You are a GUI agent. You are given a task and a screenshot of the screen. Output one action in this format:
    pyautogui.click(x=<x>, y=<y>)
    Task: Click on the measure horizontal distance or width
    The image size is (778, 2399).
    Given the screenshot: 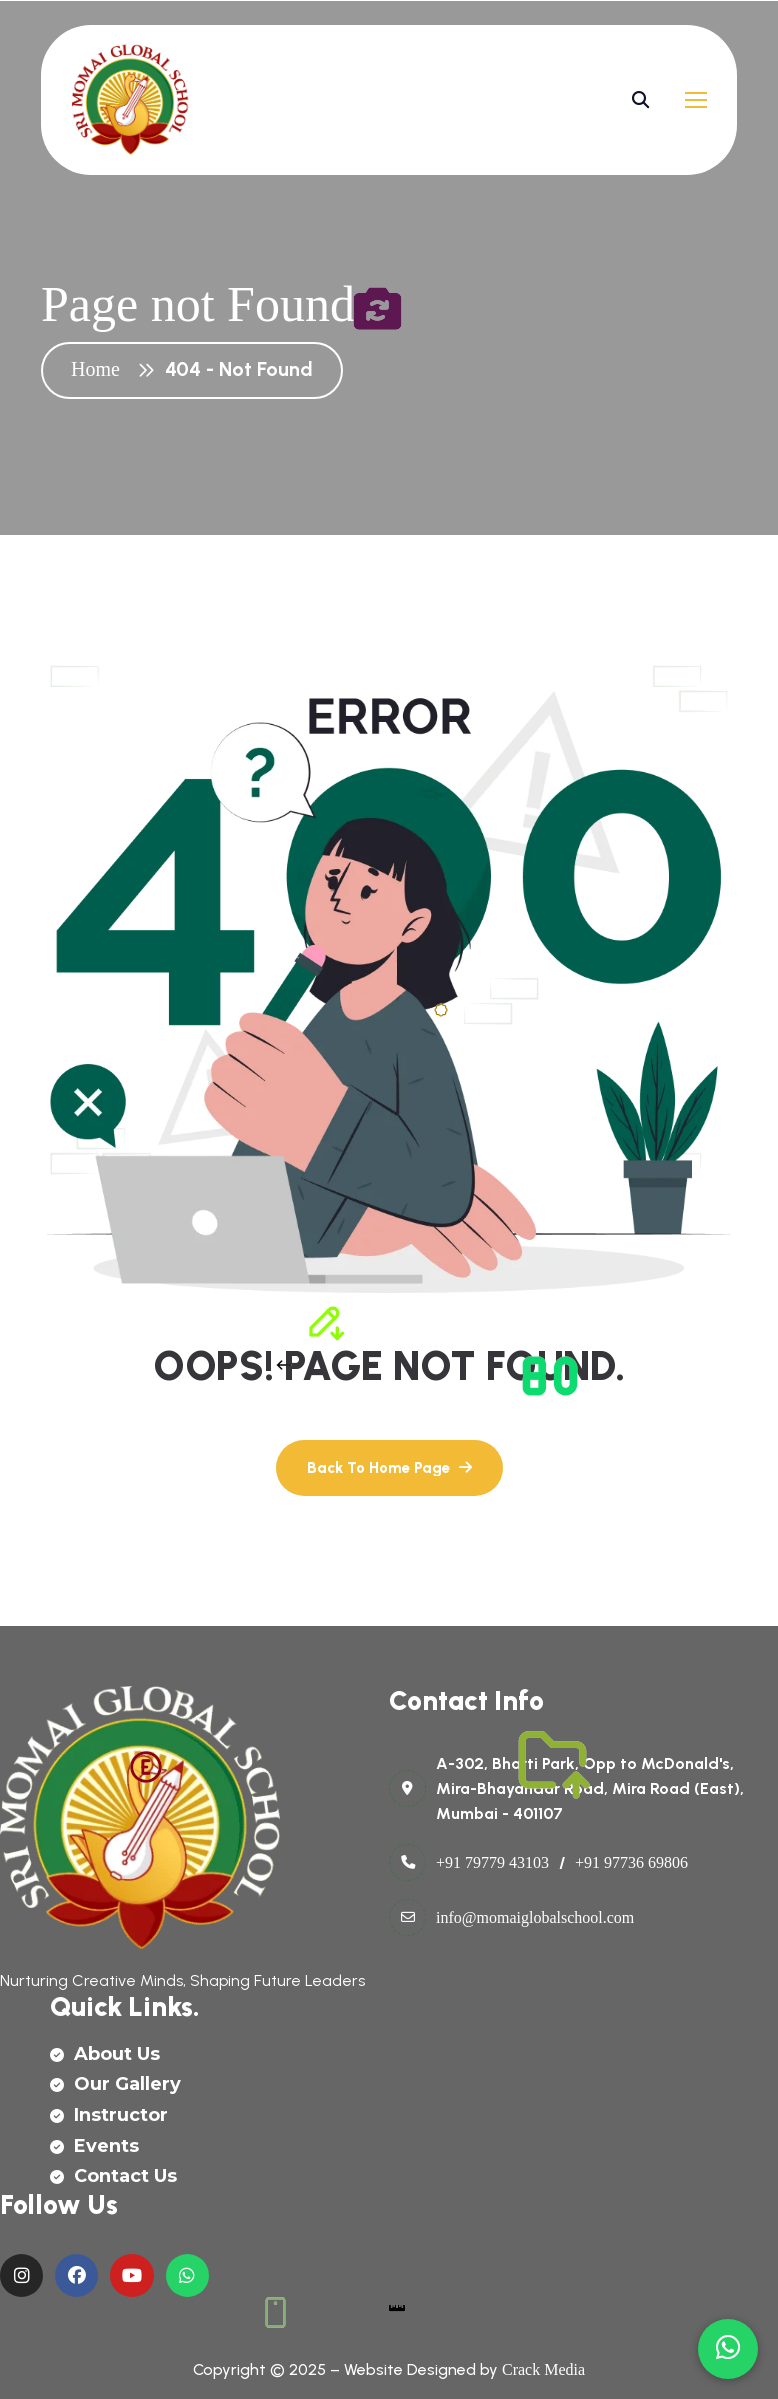 What is the action you would take?
    pyautogui.click(x=397, y=2308)
    